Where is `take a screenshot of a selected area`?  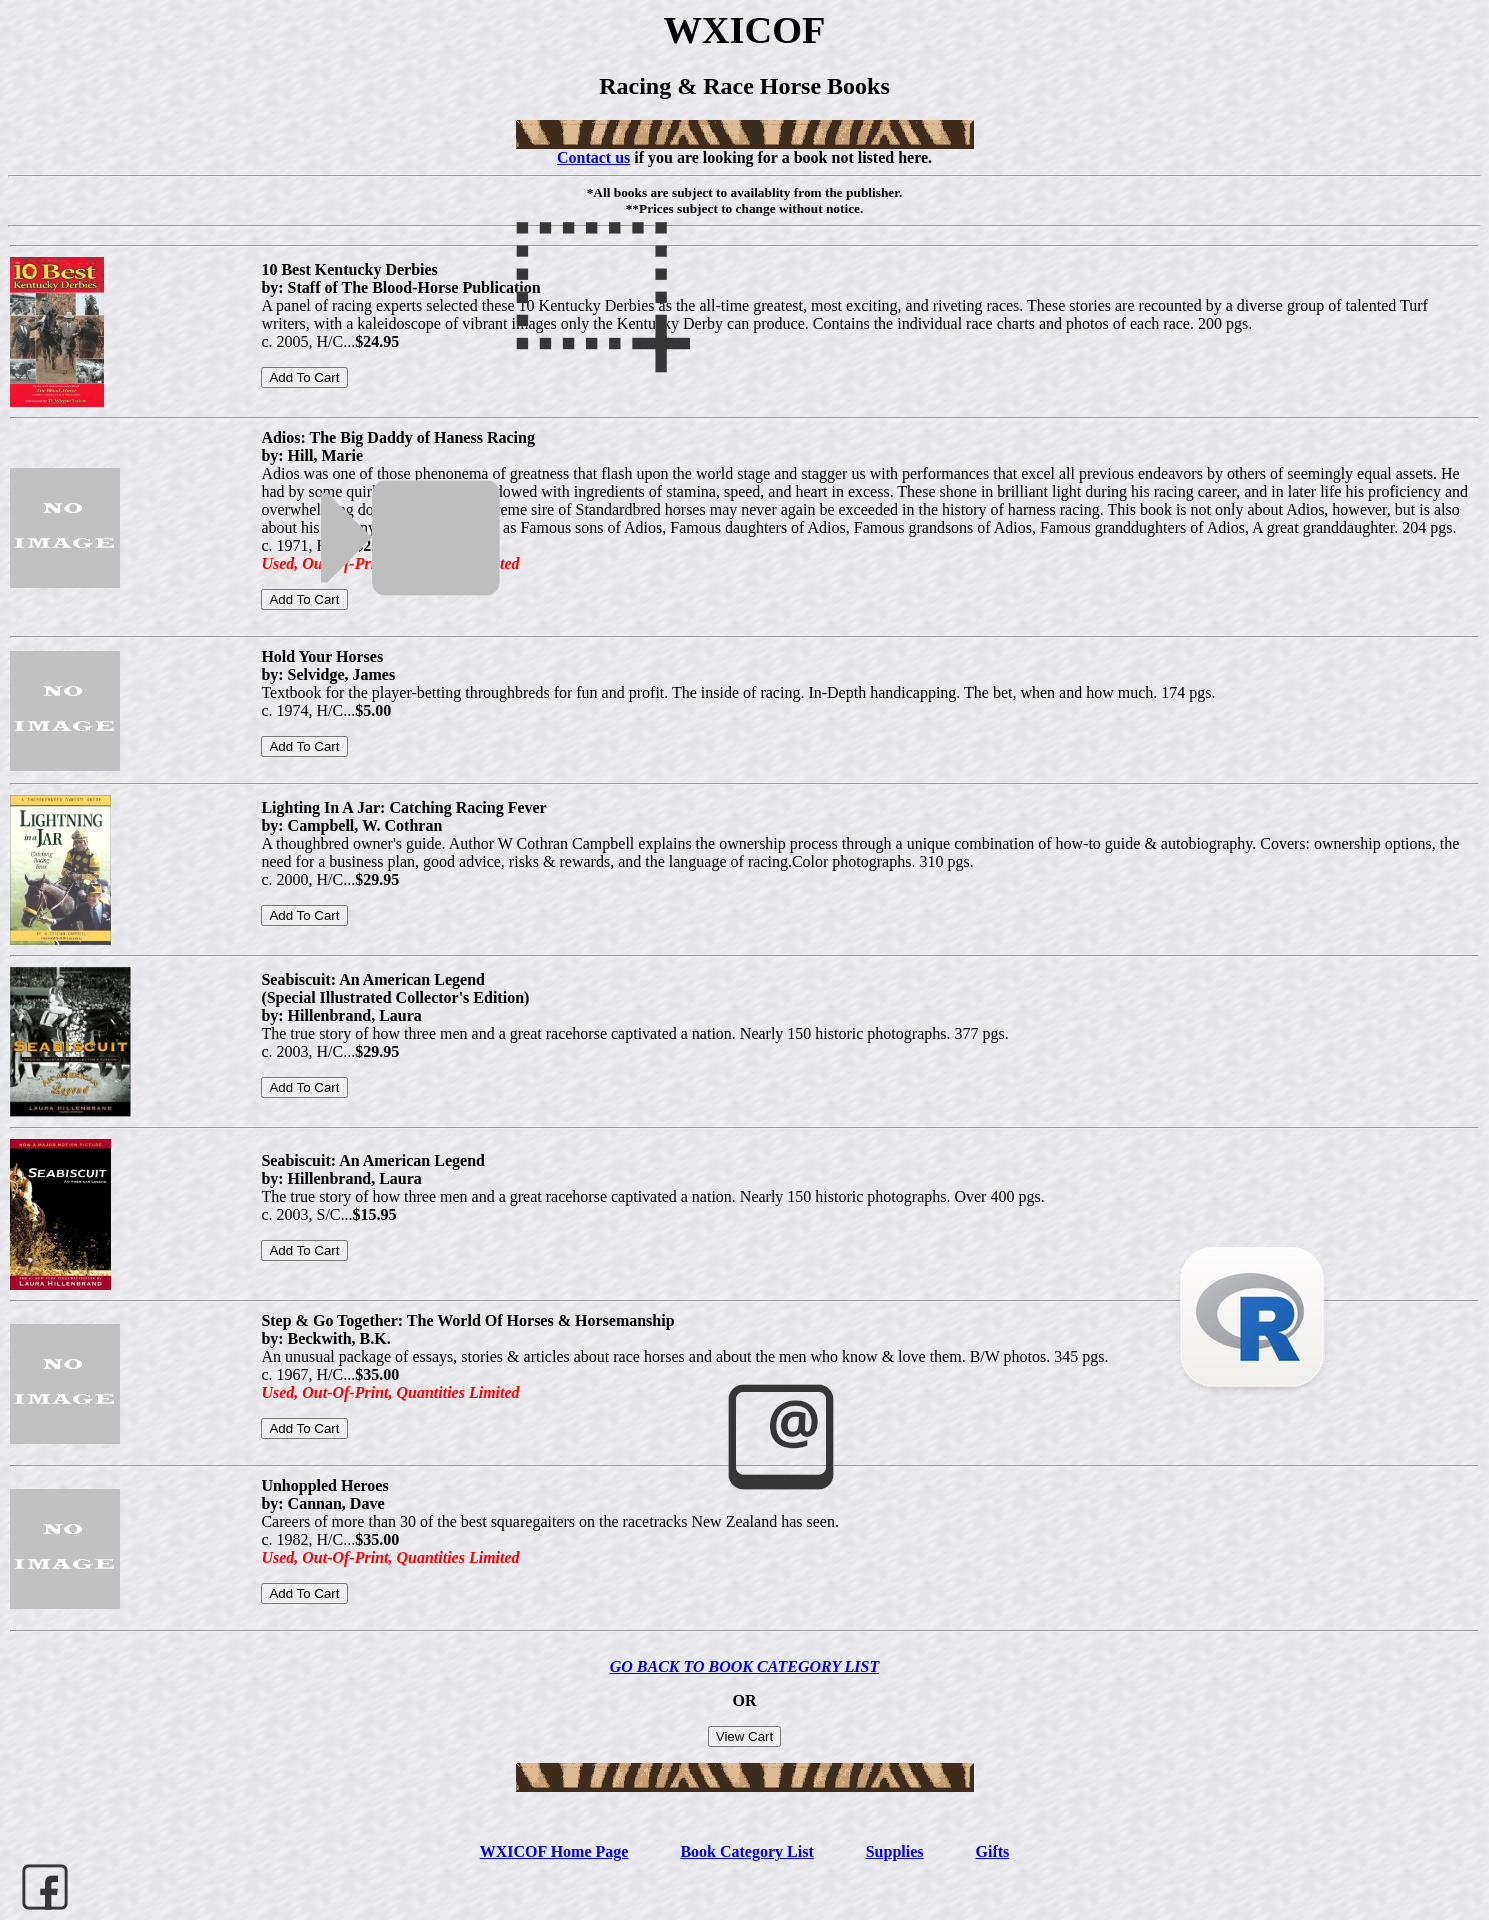 take a screenshot of a selected area is located at coordinates (597, 291).